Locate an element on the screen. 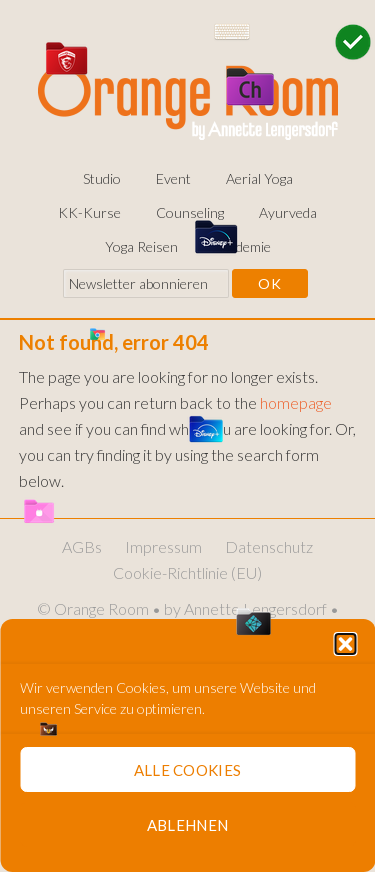  open android marshmallow system folder is located at coordinates (39, 512).